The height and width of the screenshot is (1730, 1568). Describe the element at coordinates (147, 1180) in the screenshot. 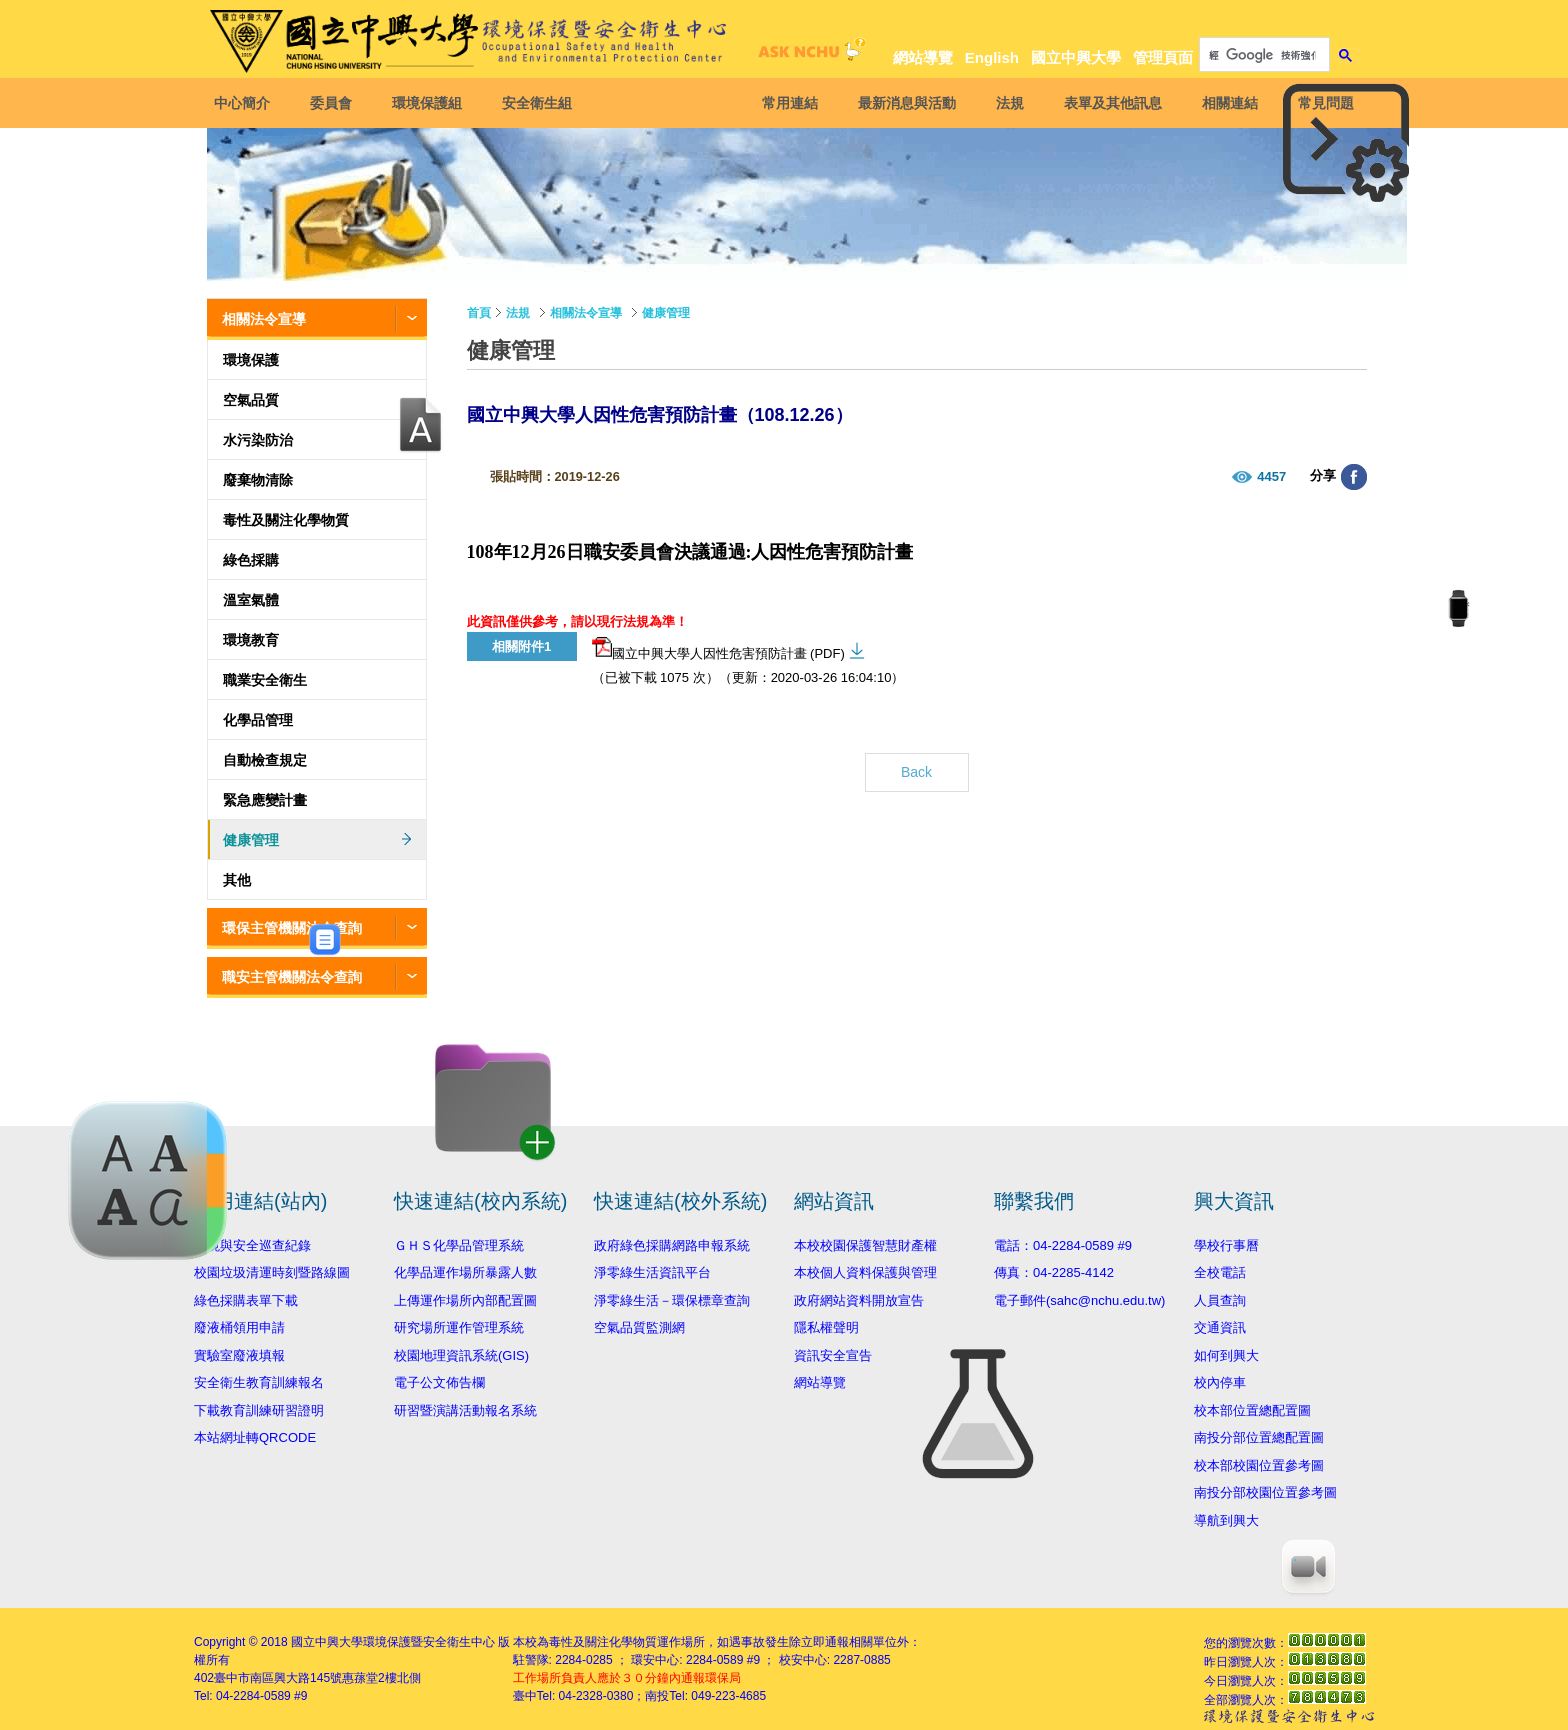

I see `open the fonts management app` at that location.